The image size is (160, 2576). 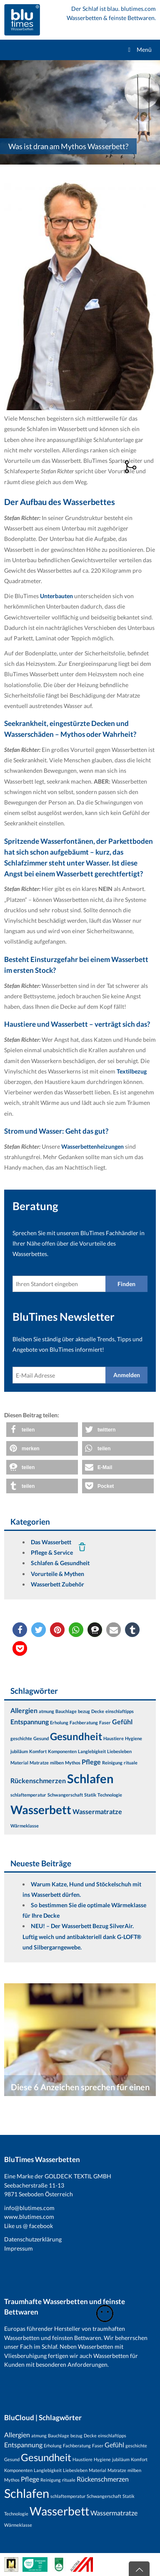 I want to click on delete this item, so click(x=82, y=1547).